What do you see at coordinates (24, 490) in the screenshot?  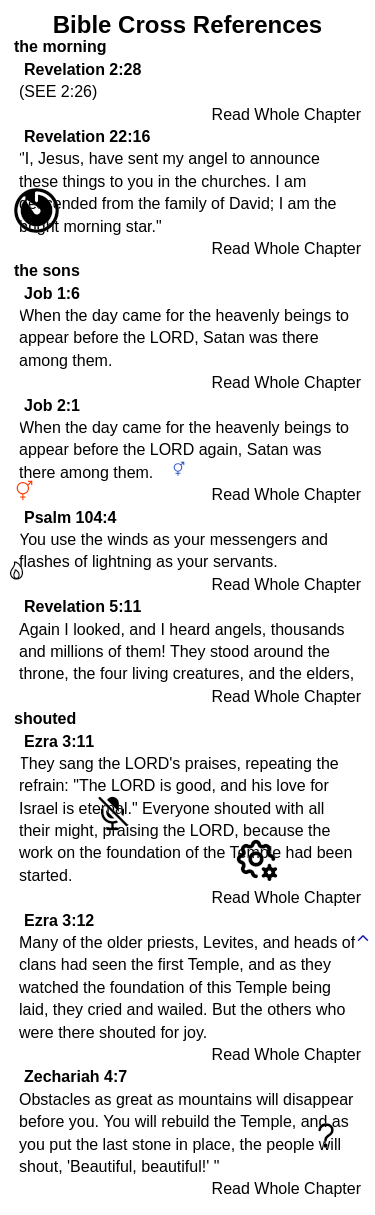 I see `select gender or sex options` at bounding box center [24, 490].